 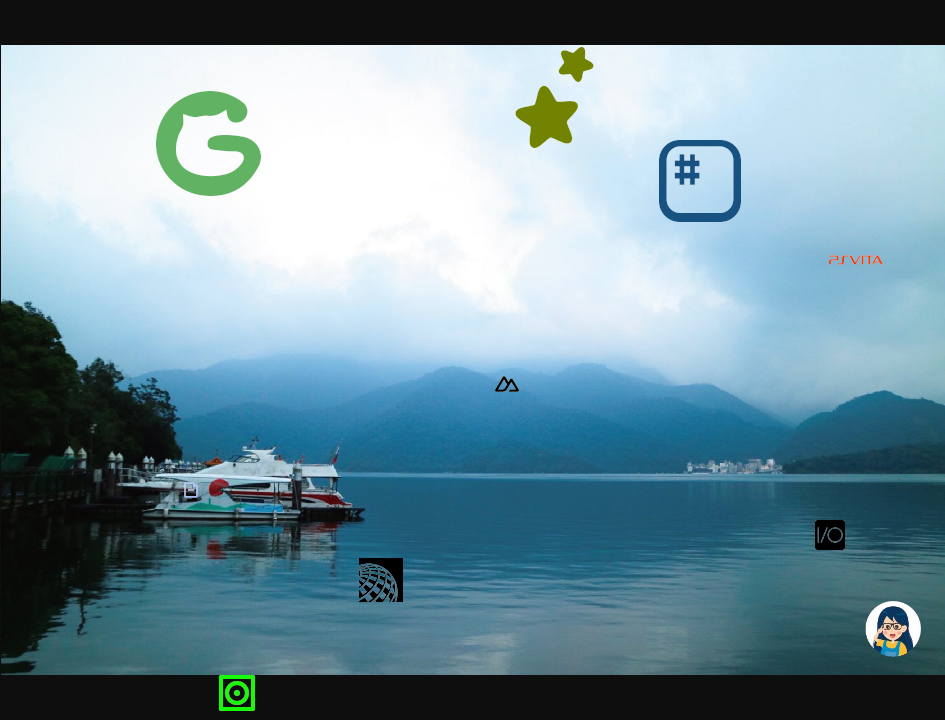 I want to click on adjust speaker or audio output settings, so click(x=237, y=693).